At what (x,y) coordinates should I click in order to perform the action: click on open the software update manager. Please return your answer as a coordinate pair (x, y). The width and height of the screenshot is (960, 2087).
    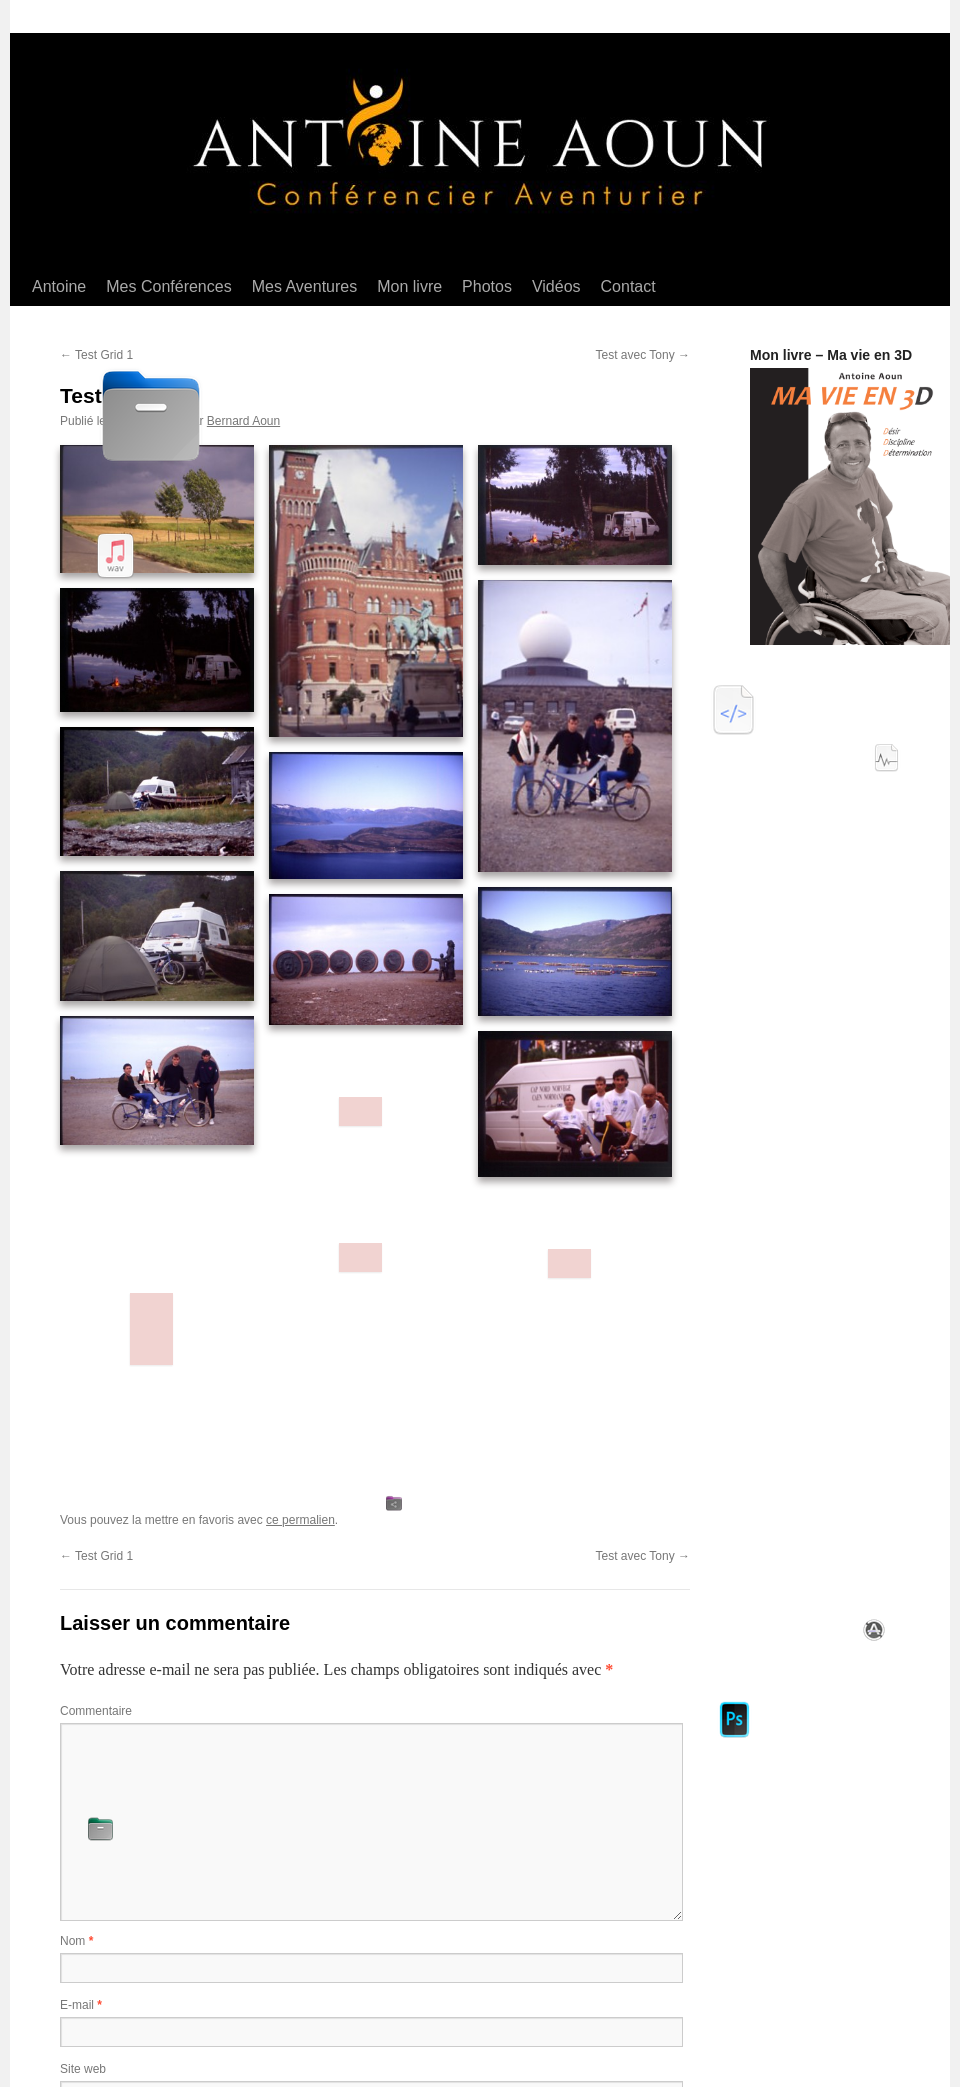
    Looking at the image, I should click on (874, 1630).